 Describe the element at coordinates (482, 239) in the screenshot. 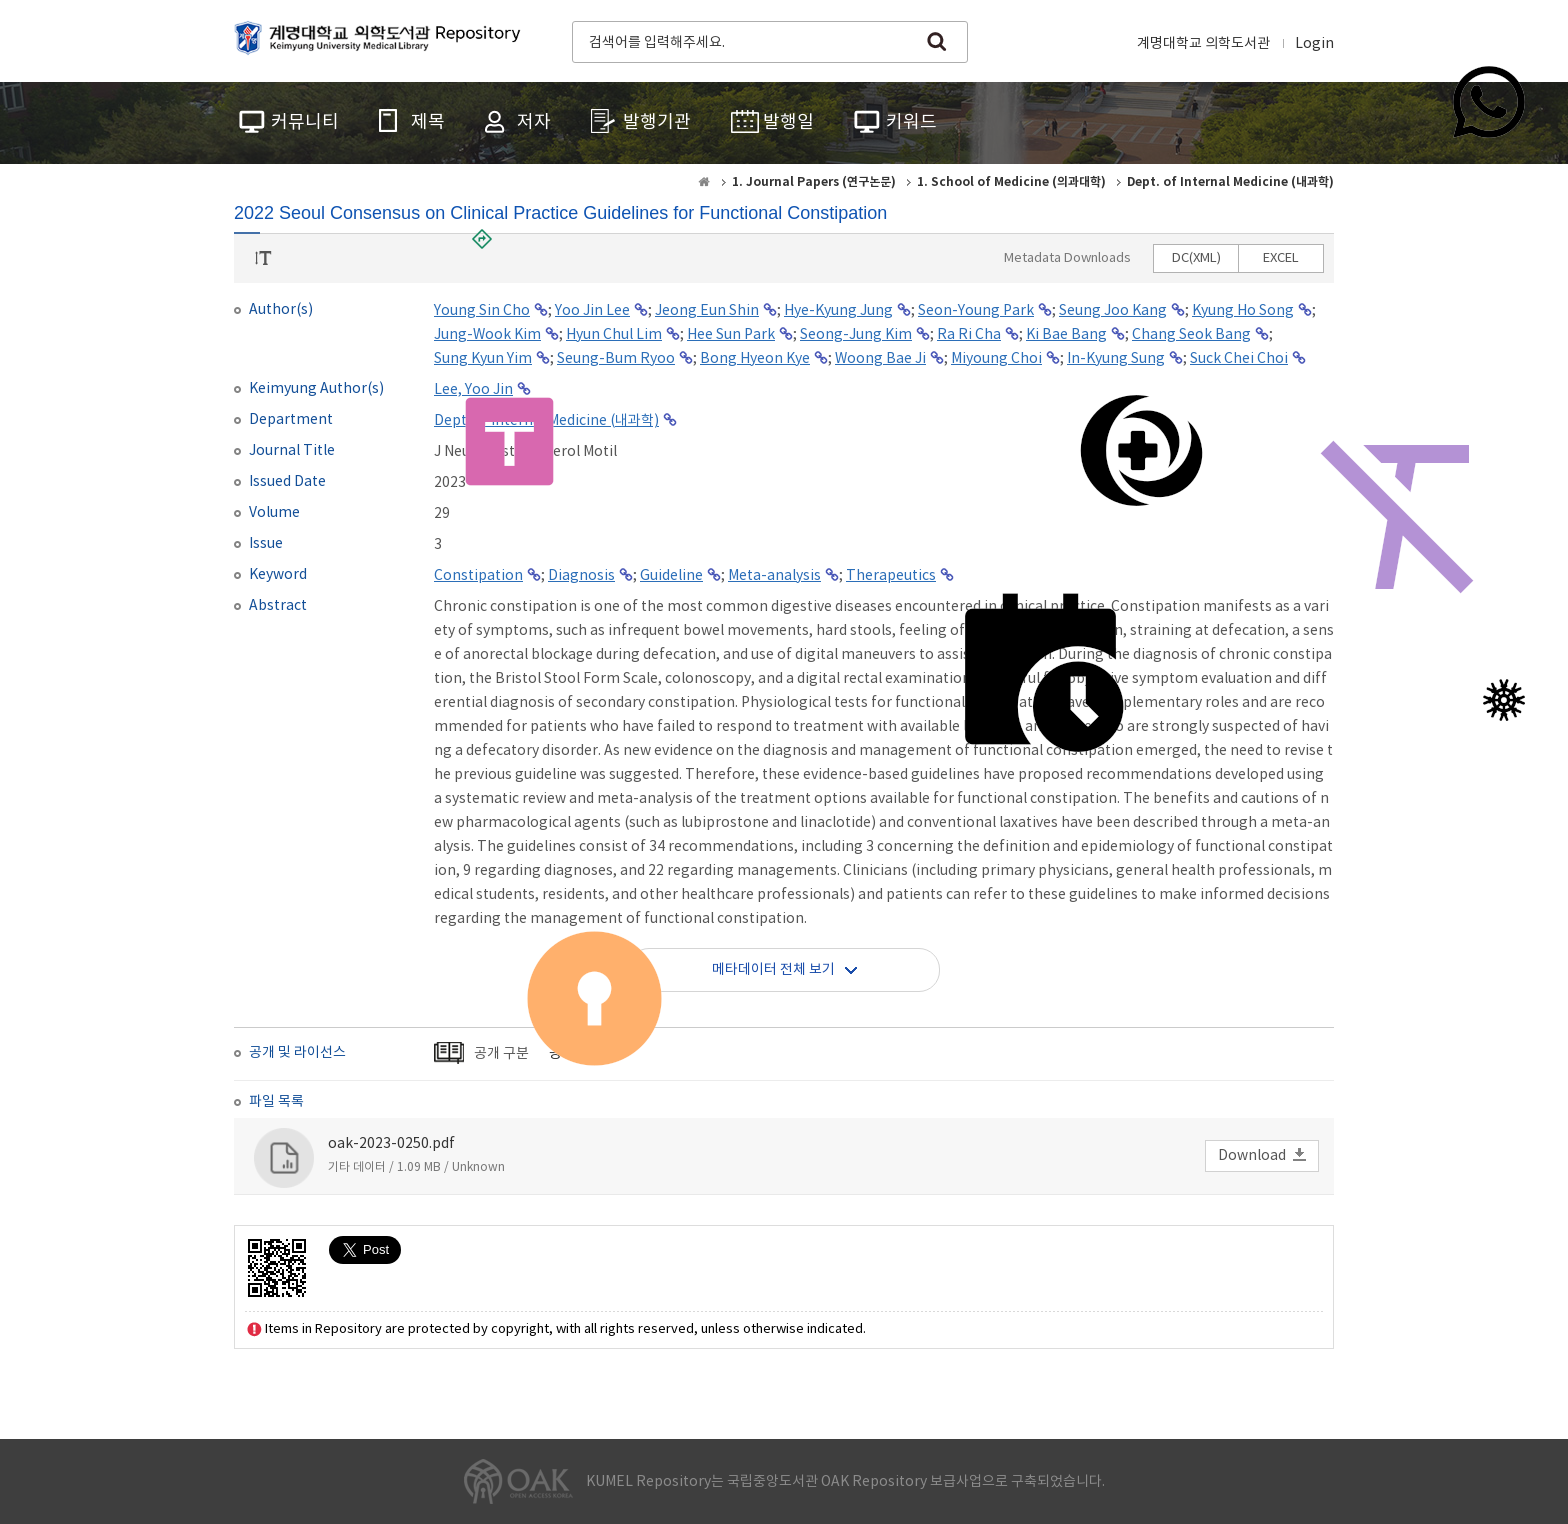

I see `get turn-by-turn directions` at that location.